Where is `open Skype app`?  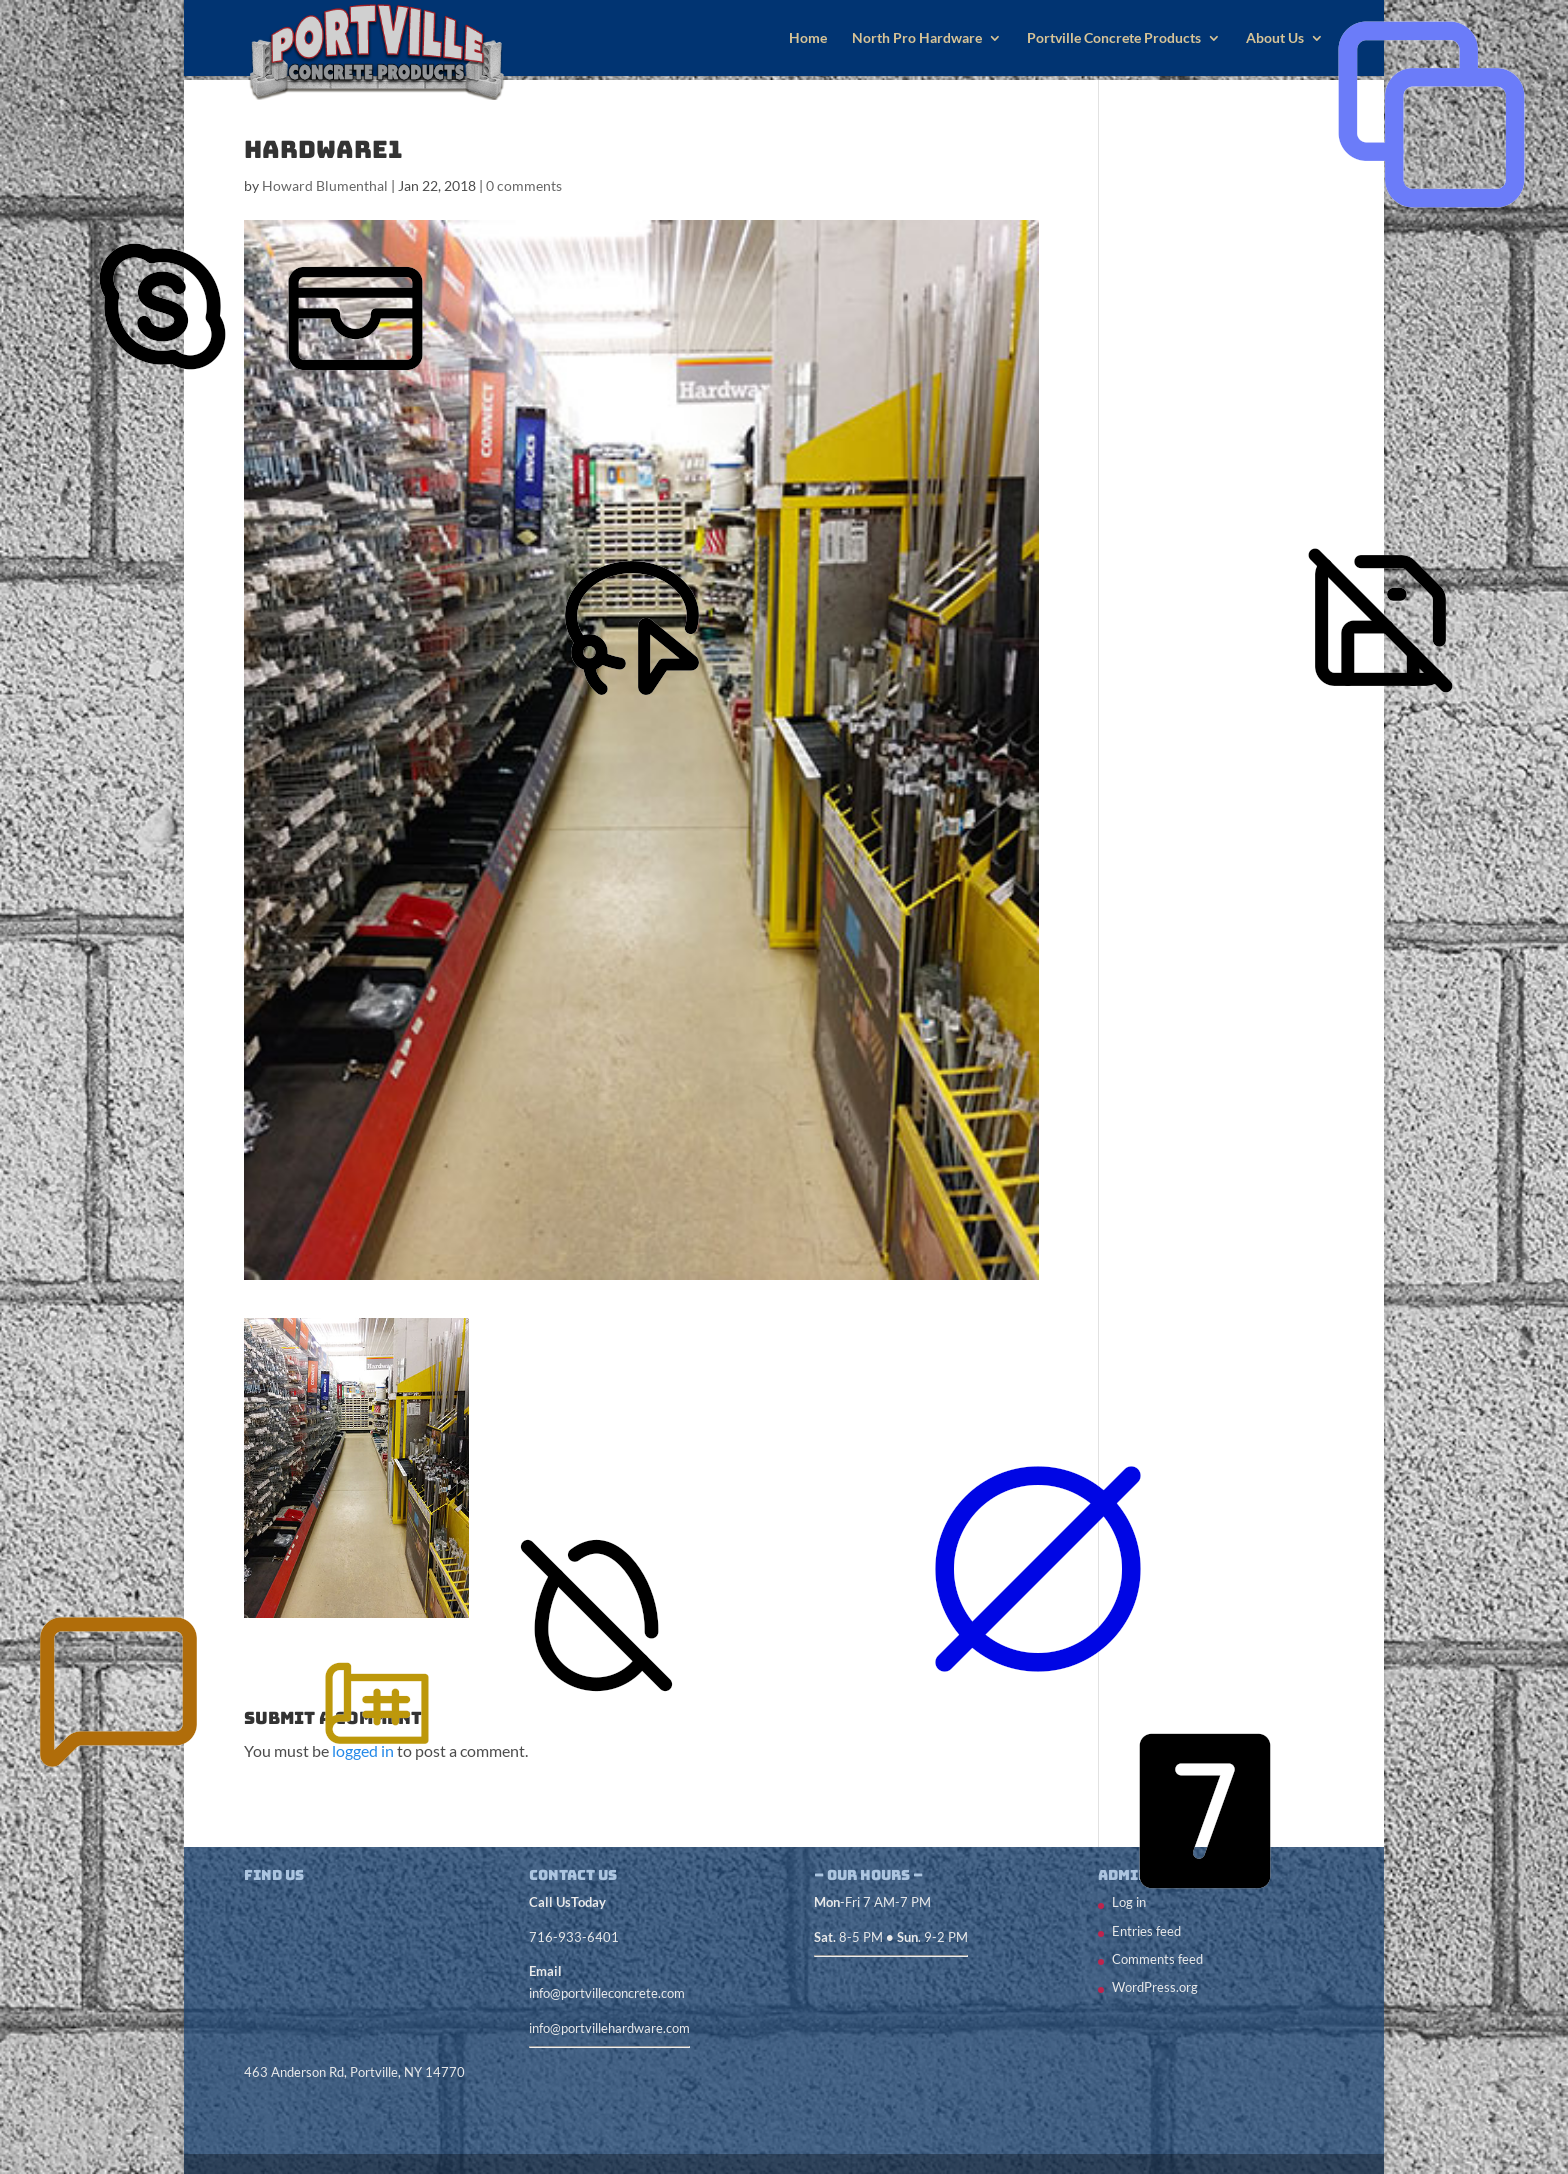
open Skype app is located at coordinates (162, 306).